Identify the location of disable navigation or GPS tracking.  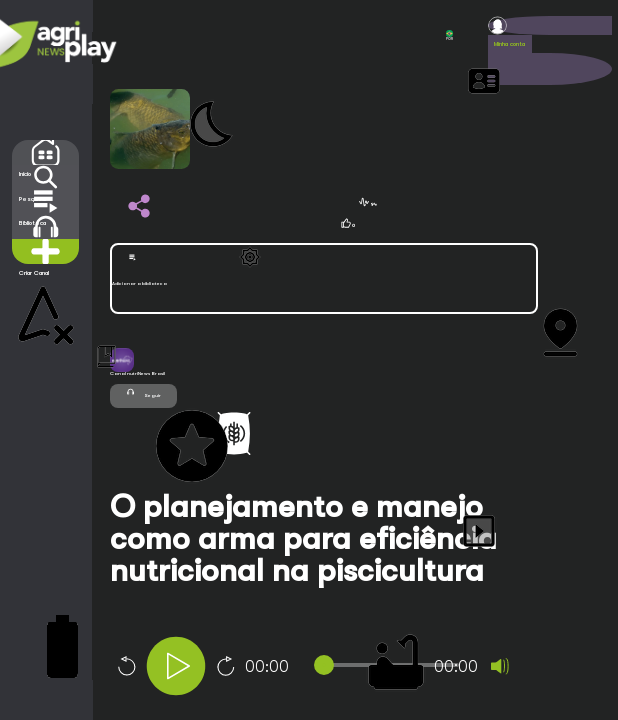
(43, 314).